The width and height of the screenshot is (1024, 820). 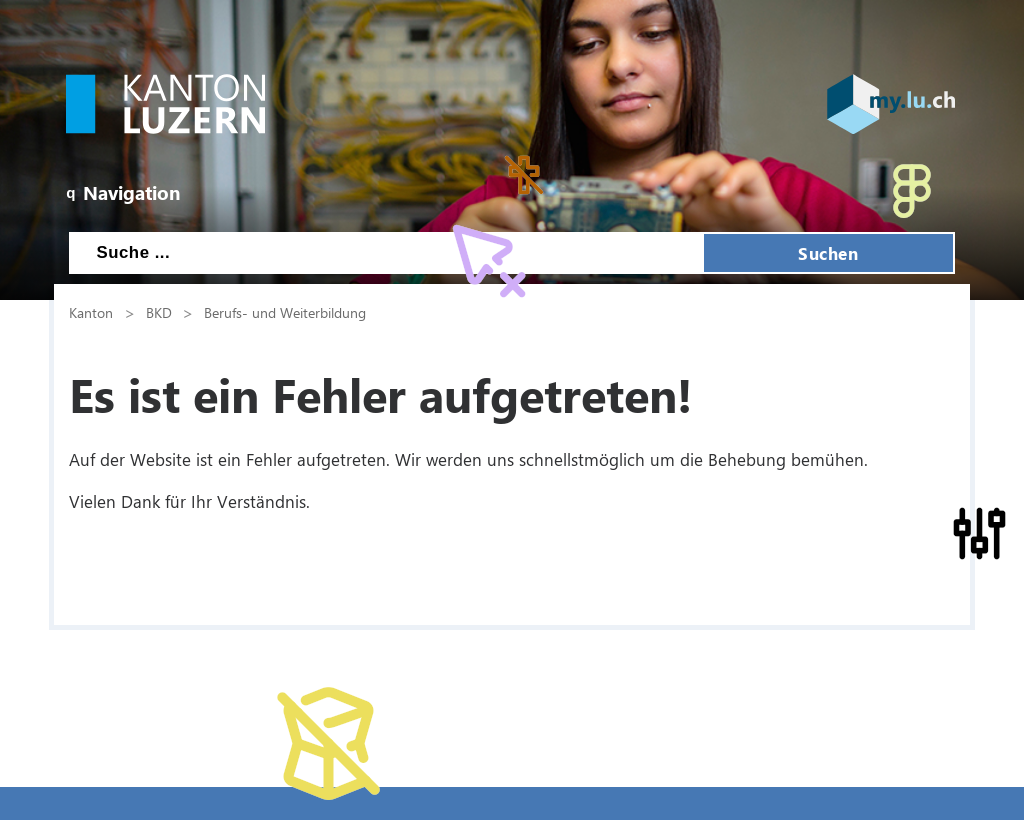 What do you see at coordinates (524, 175) in the screenshot?
I see `medical or health features disabled` at bounding box center [524, 175].